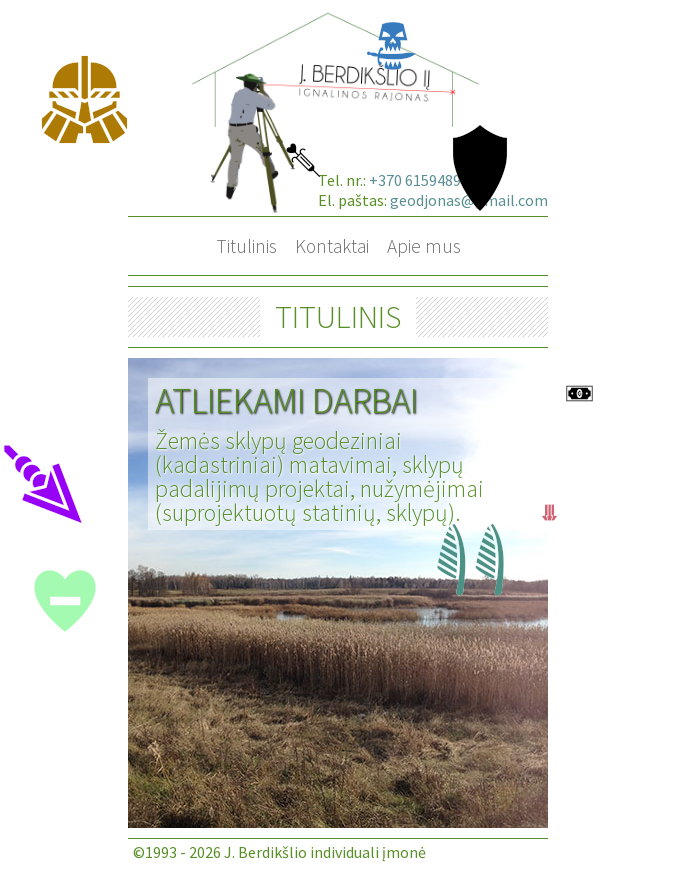  What do you see at coordinates (303, 160) in the screenshot?
I see `inject love or affection in a game` at bounding box center [303, 160].